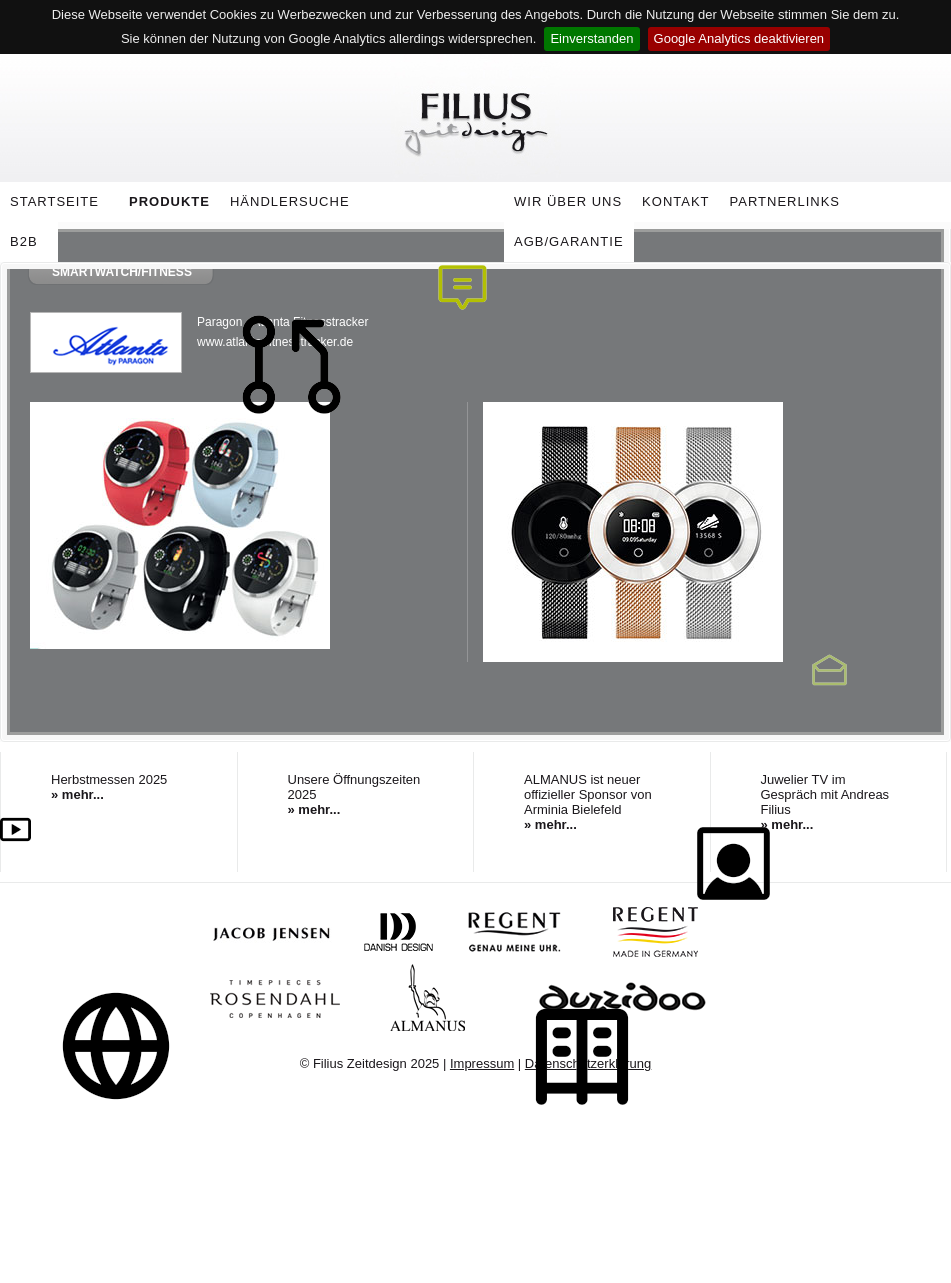 The height and width of the screenshot is (1283, 951). What do you see at coordinates (829, 670) in the screenshot?
I see `an opened or read email message` at bounding box center [829, 670].